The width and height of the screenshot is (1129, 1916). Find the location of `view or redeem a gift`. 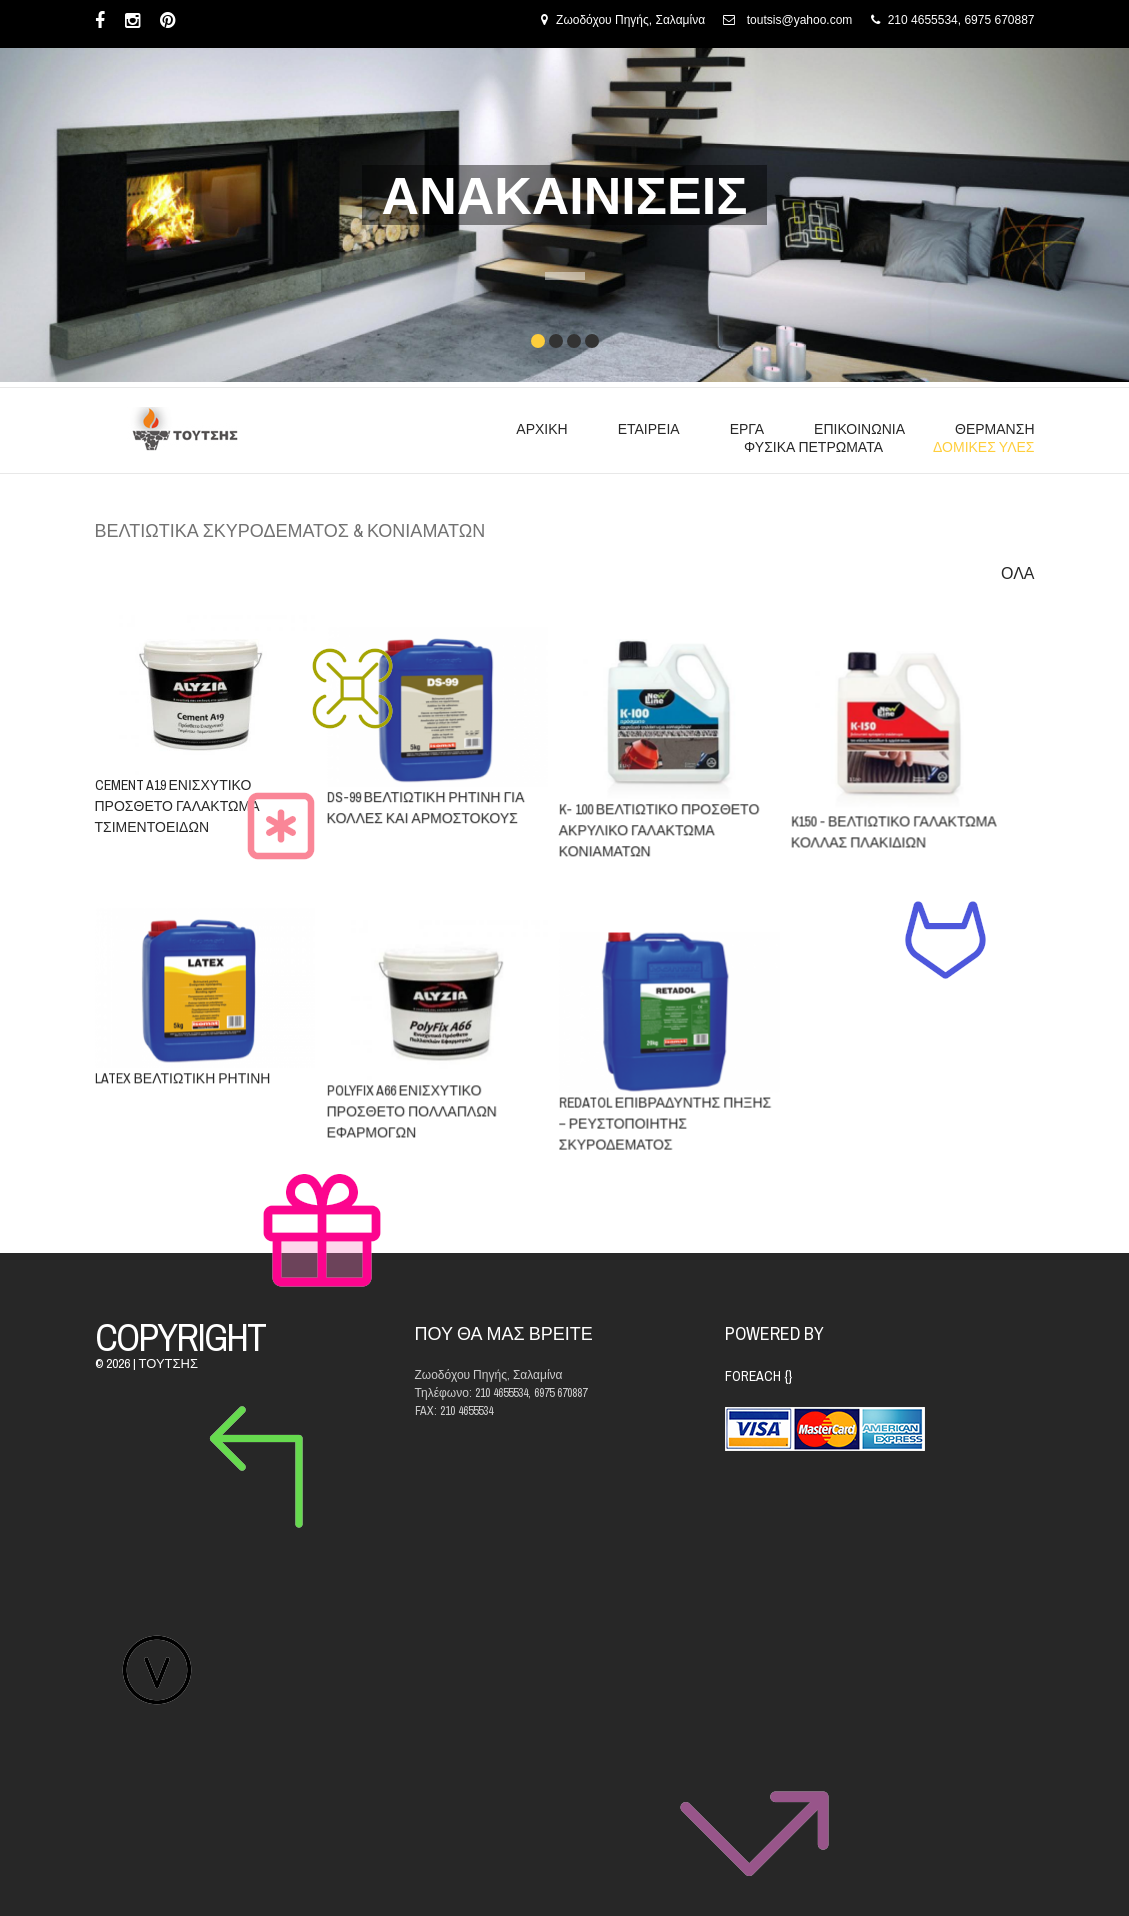

view or redeem a gift is located at coordinates (322, 1237).